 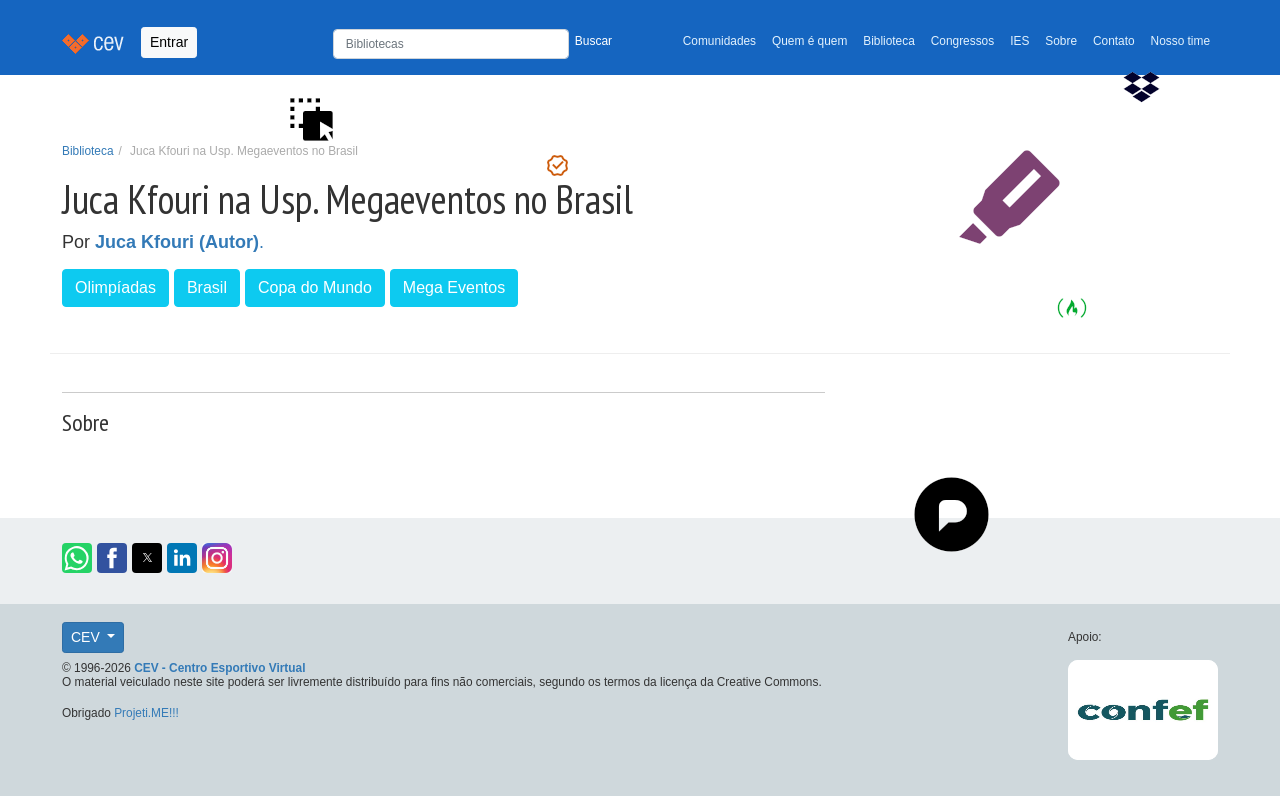 What do you see at coordinates (1141, 85) in the screenshot?
I see `open Dropbox cloud storage` at bounding box center [1141, 85].